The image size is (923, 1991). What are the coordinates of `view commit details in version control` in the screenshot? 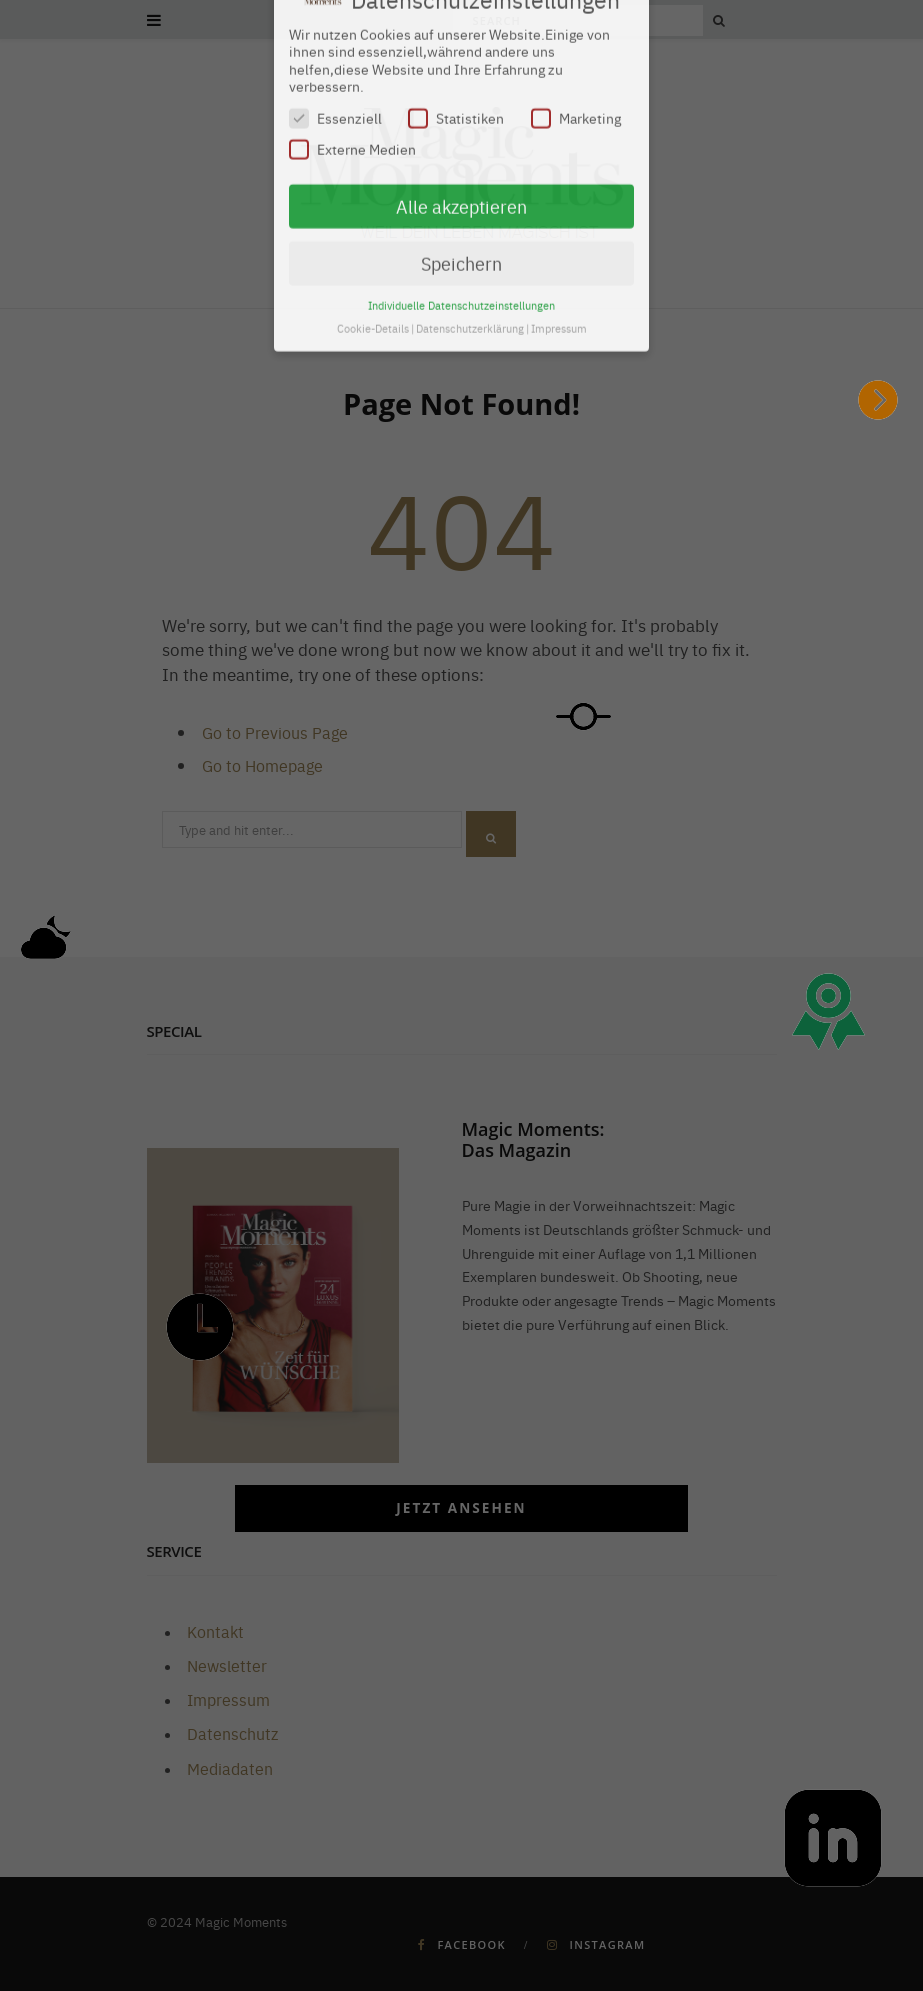 It's located at (583, 716).